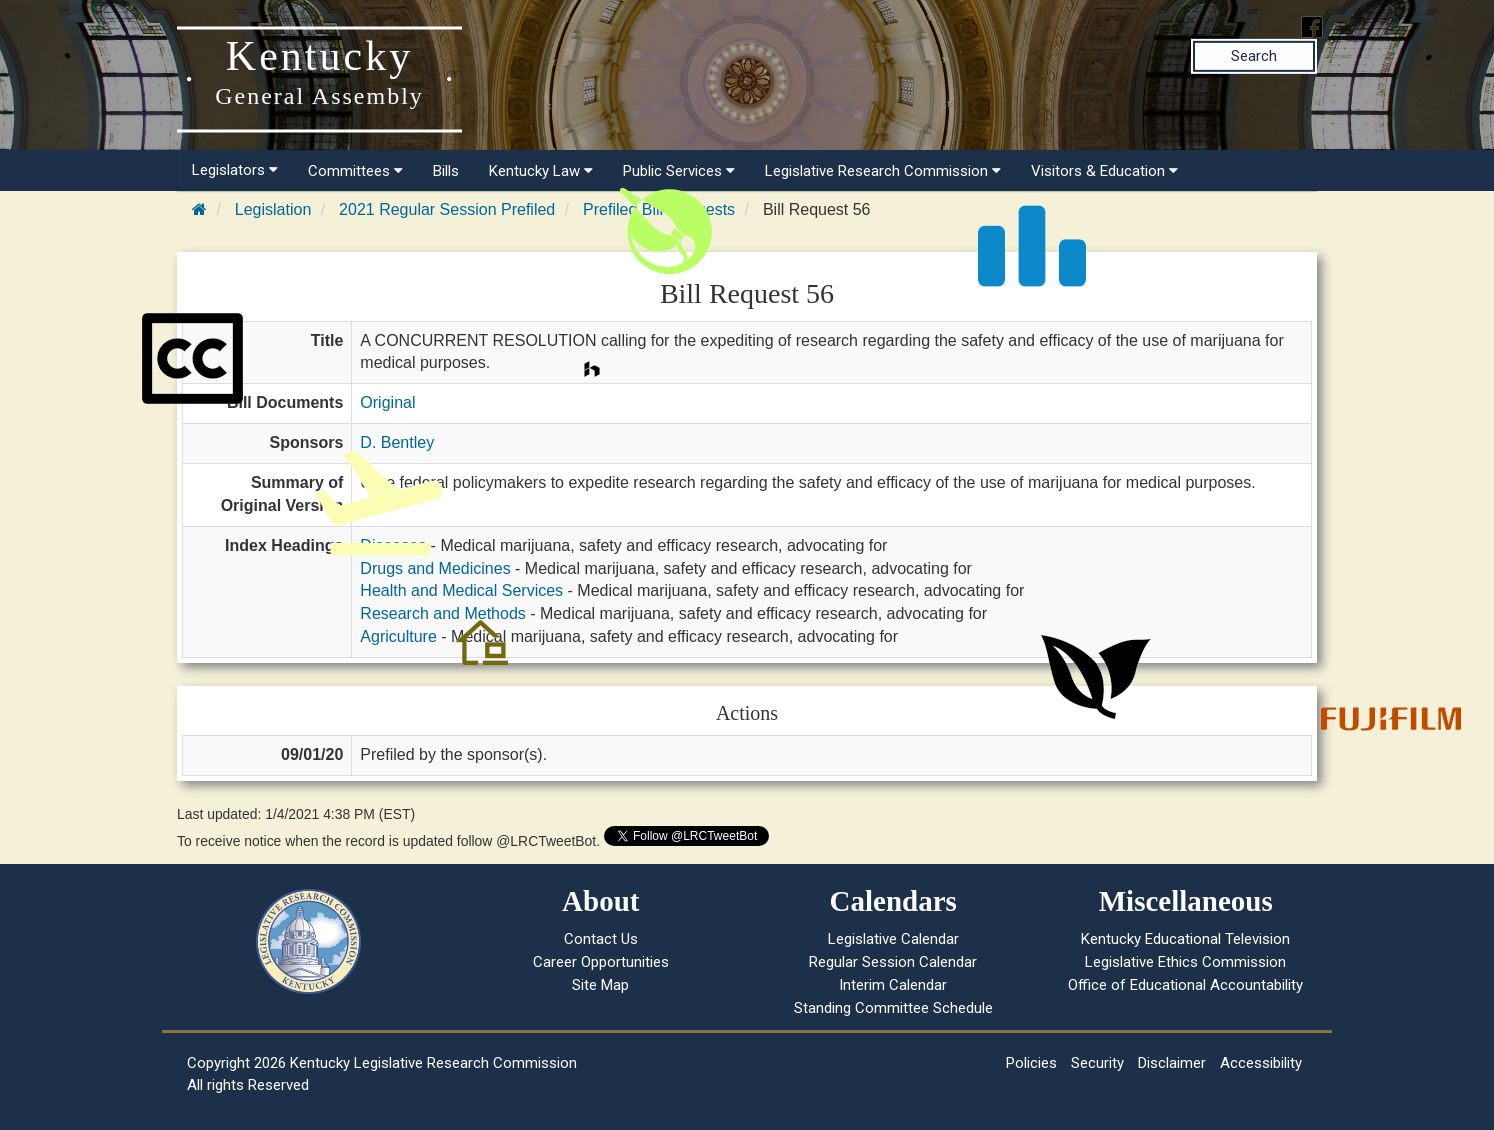 This screenshot has width=1494, height=1130. Describe the element at coordinates (1096, 677) in the screenshot. I see `codefresh logo - a CI/CD platform for kubernetes deployments` at that location.